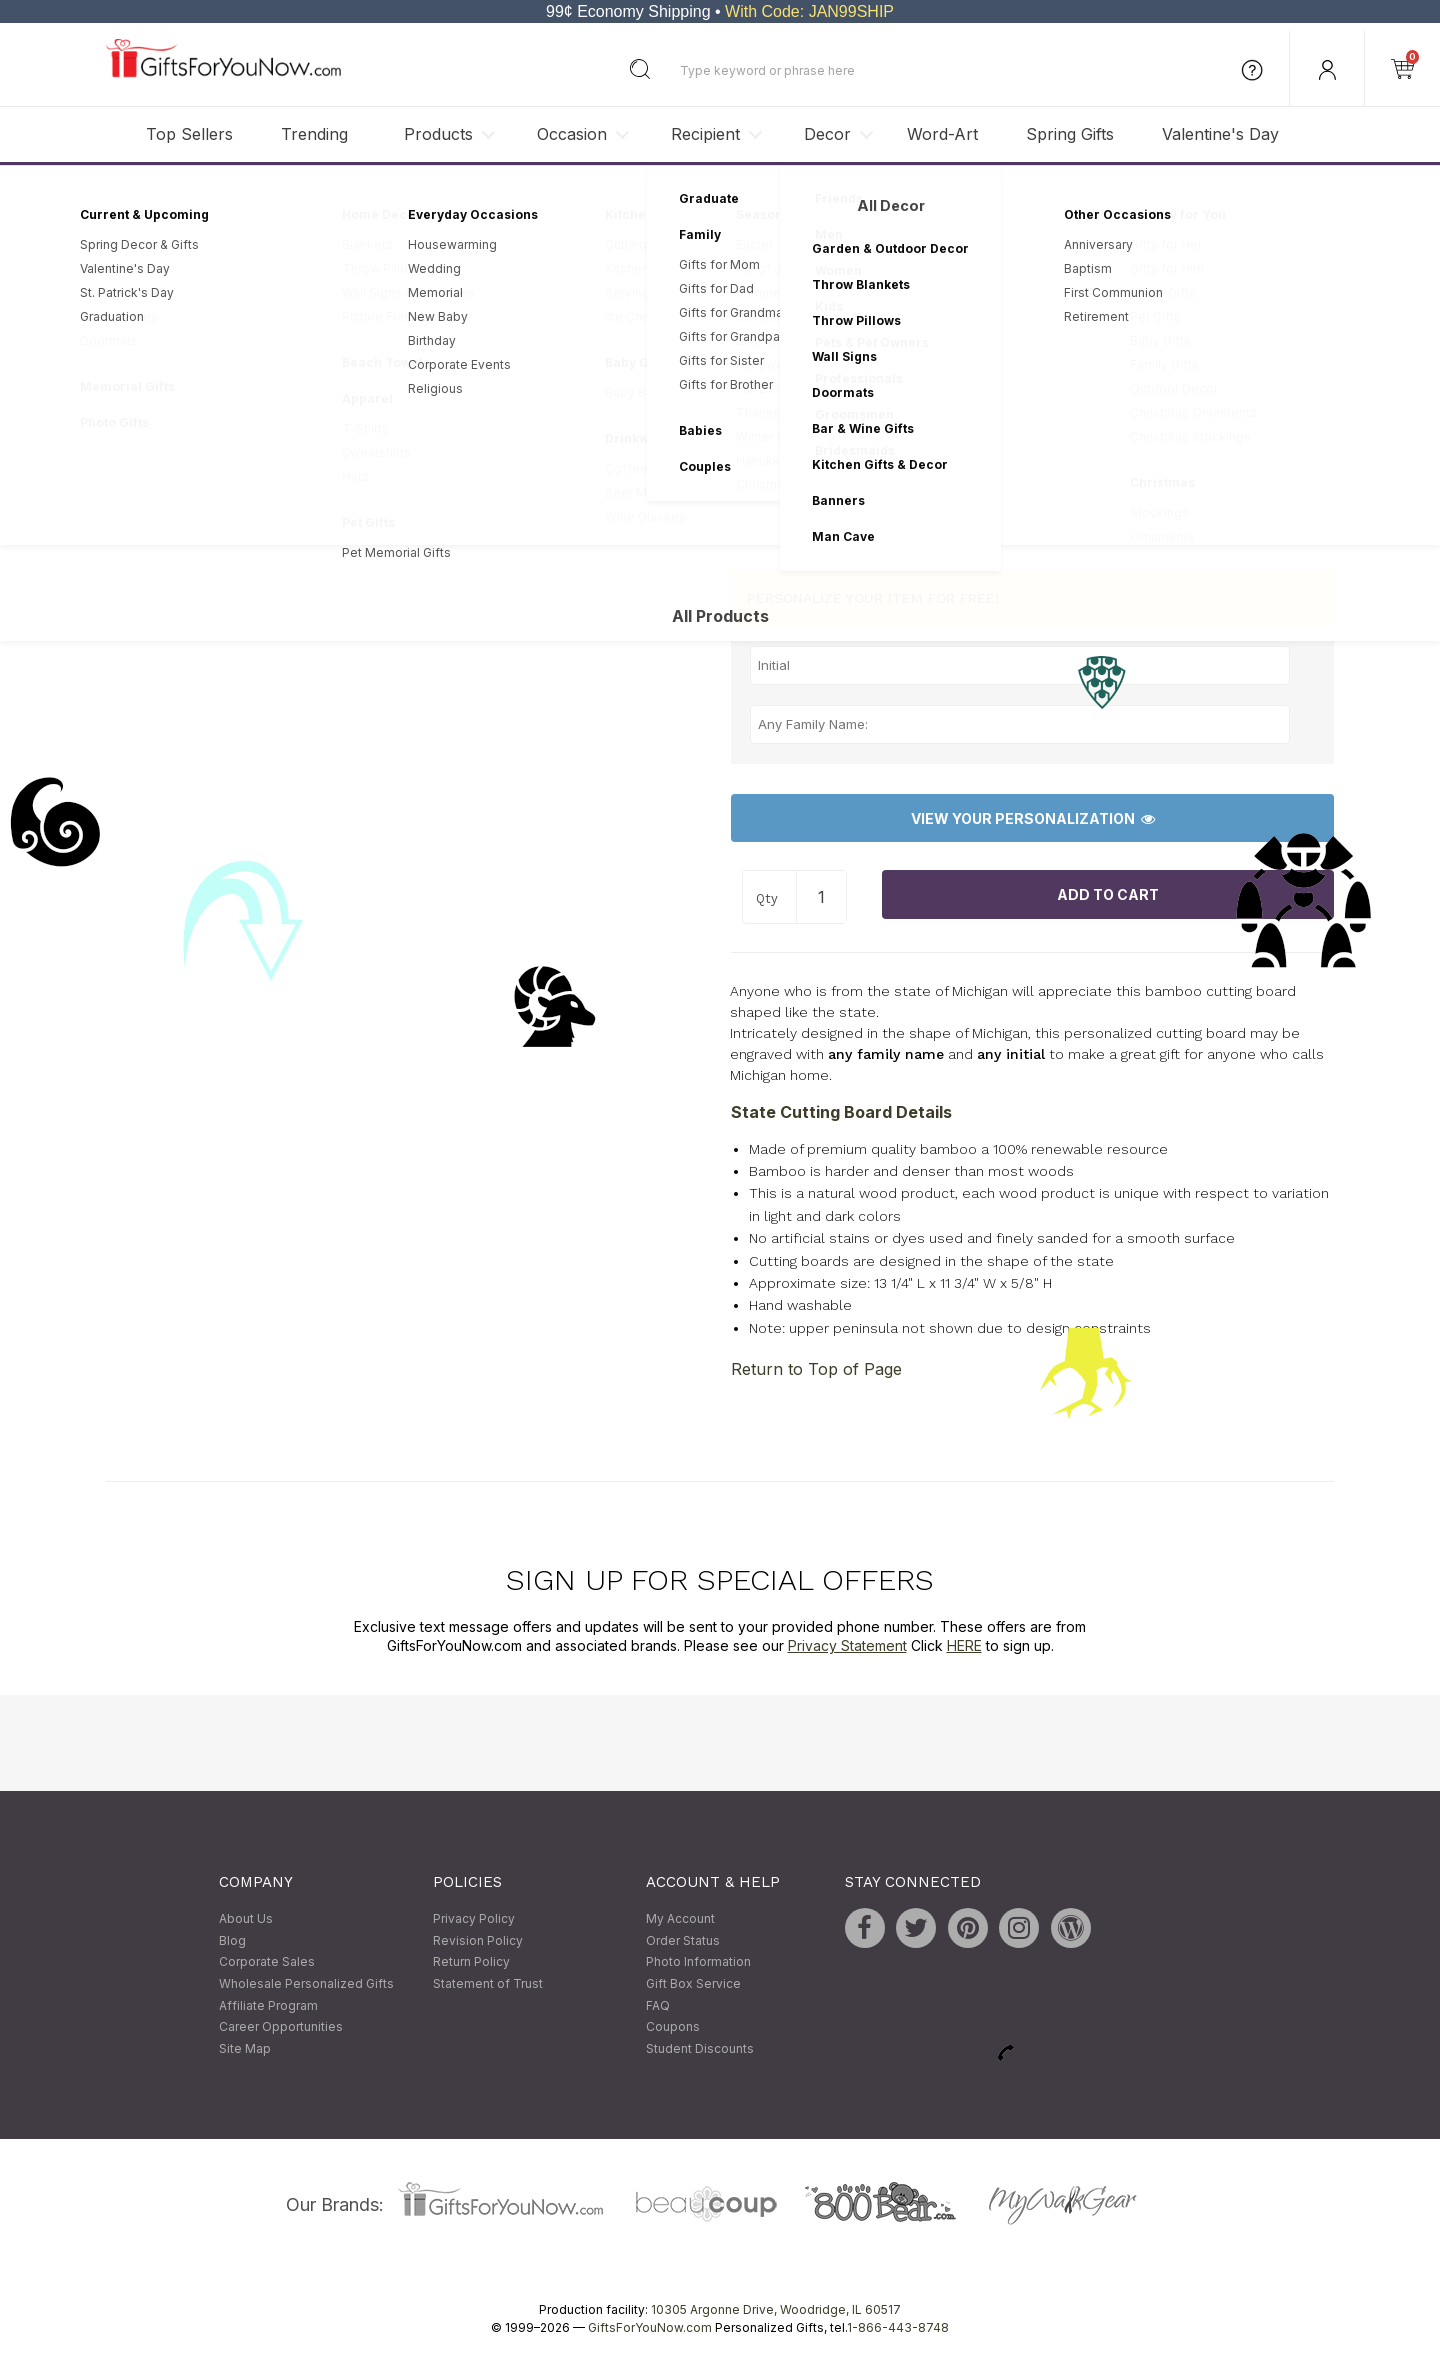 The image size is (1440, 2370). I want to click on undo or revert last action, so click(242, 920).